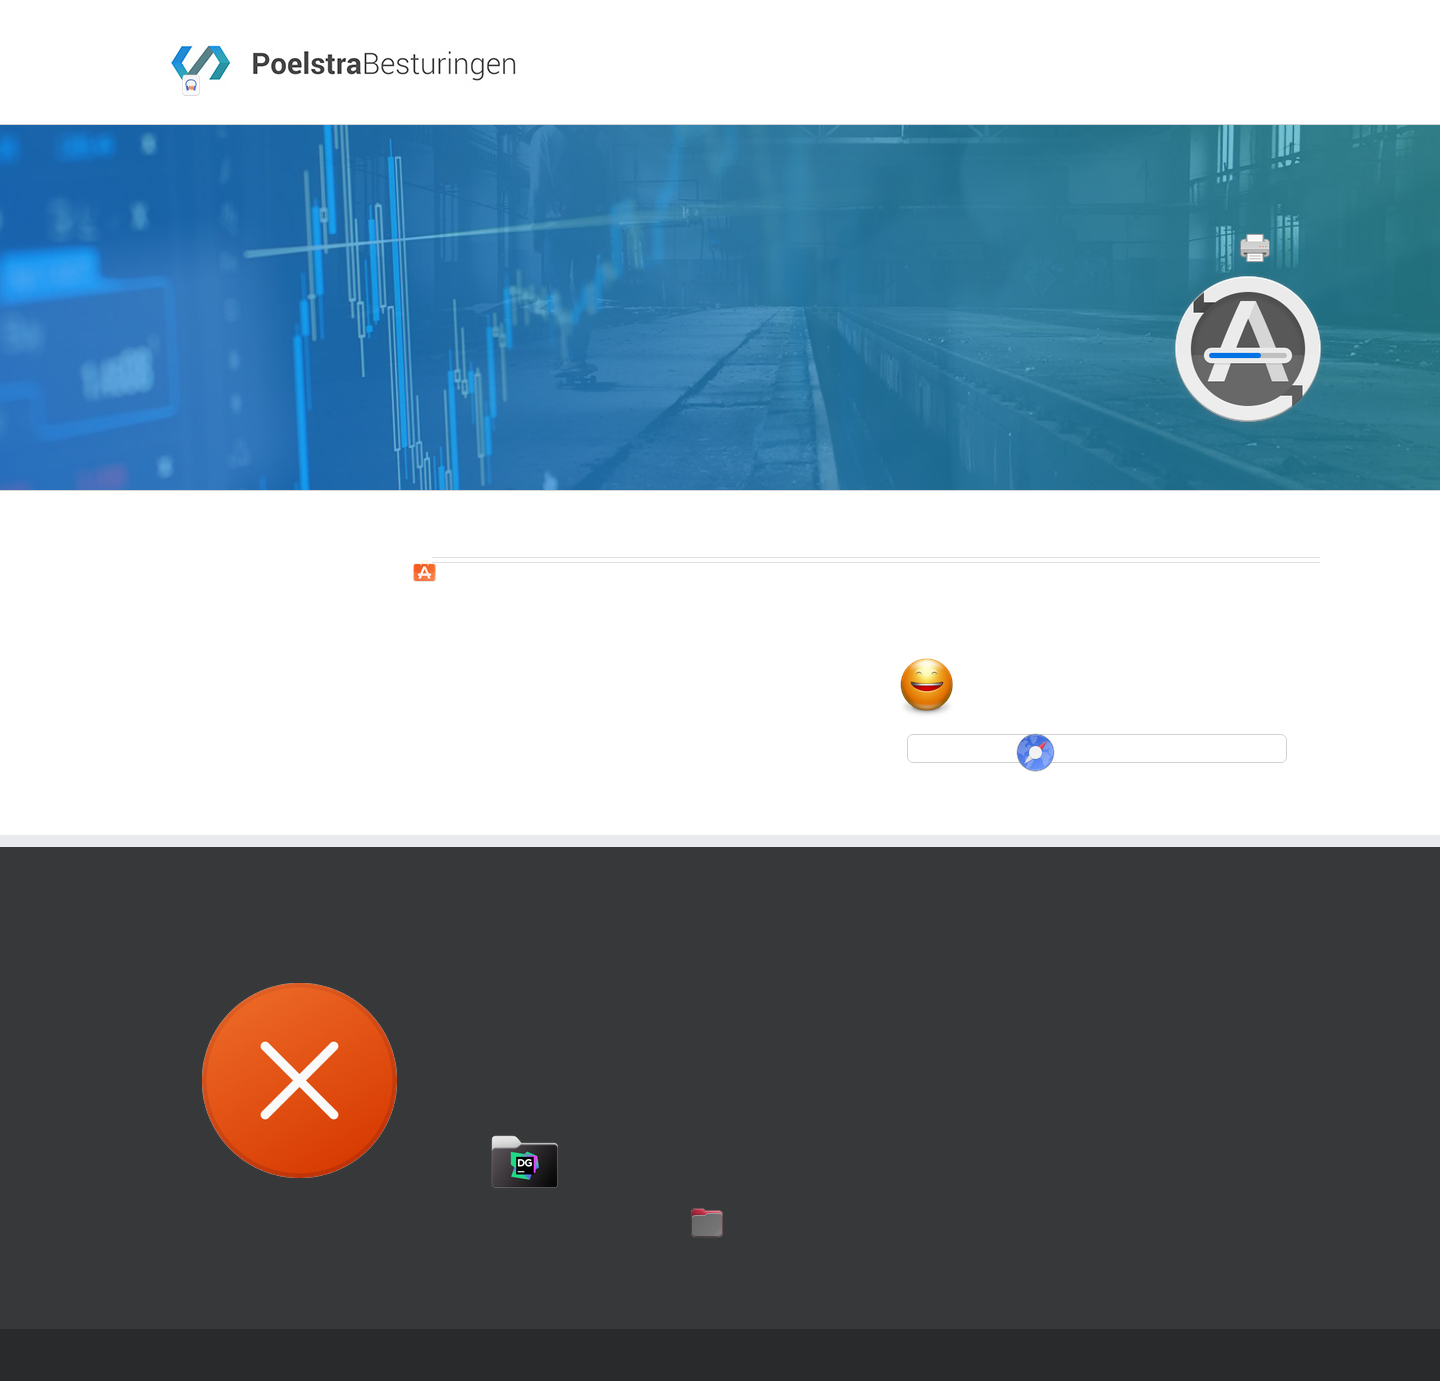 The height and width of the screenshot is (1381, 1440). Describe the element at coordinates (299, 1080) in the screenshot. I see `indicates an error or failed action` at that location.